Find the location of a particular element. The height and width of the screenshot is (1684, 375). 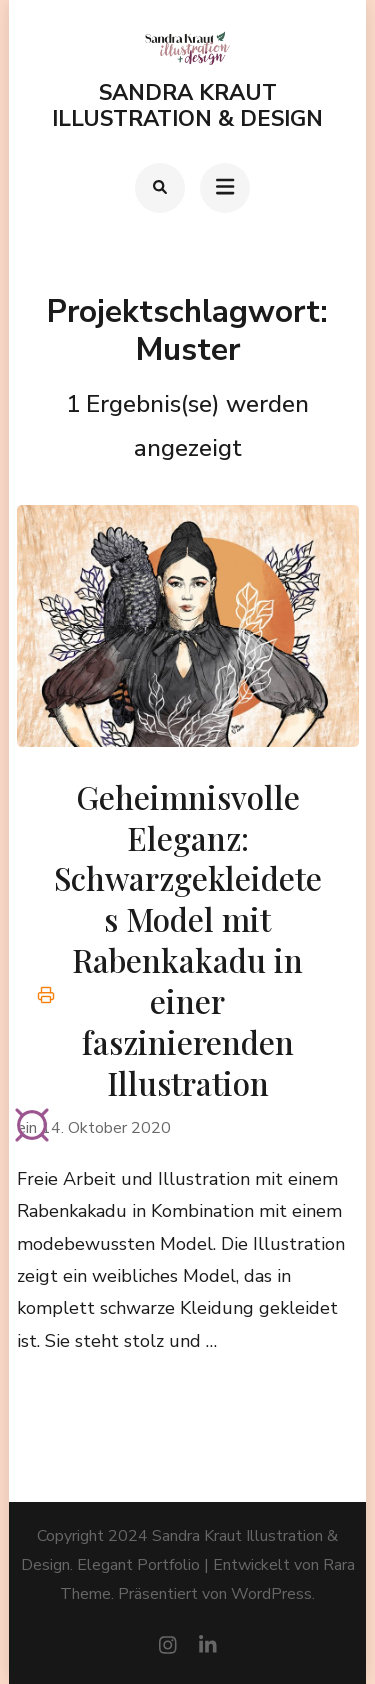

print the current document is located at coordinates (46, 995).